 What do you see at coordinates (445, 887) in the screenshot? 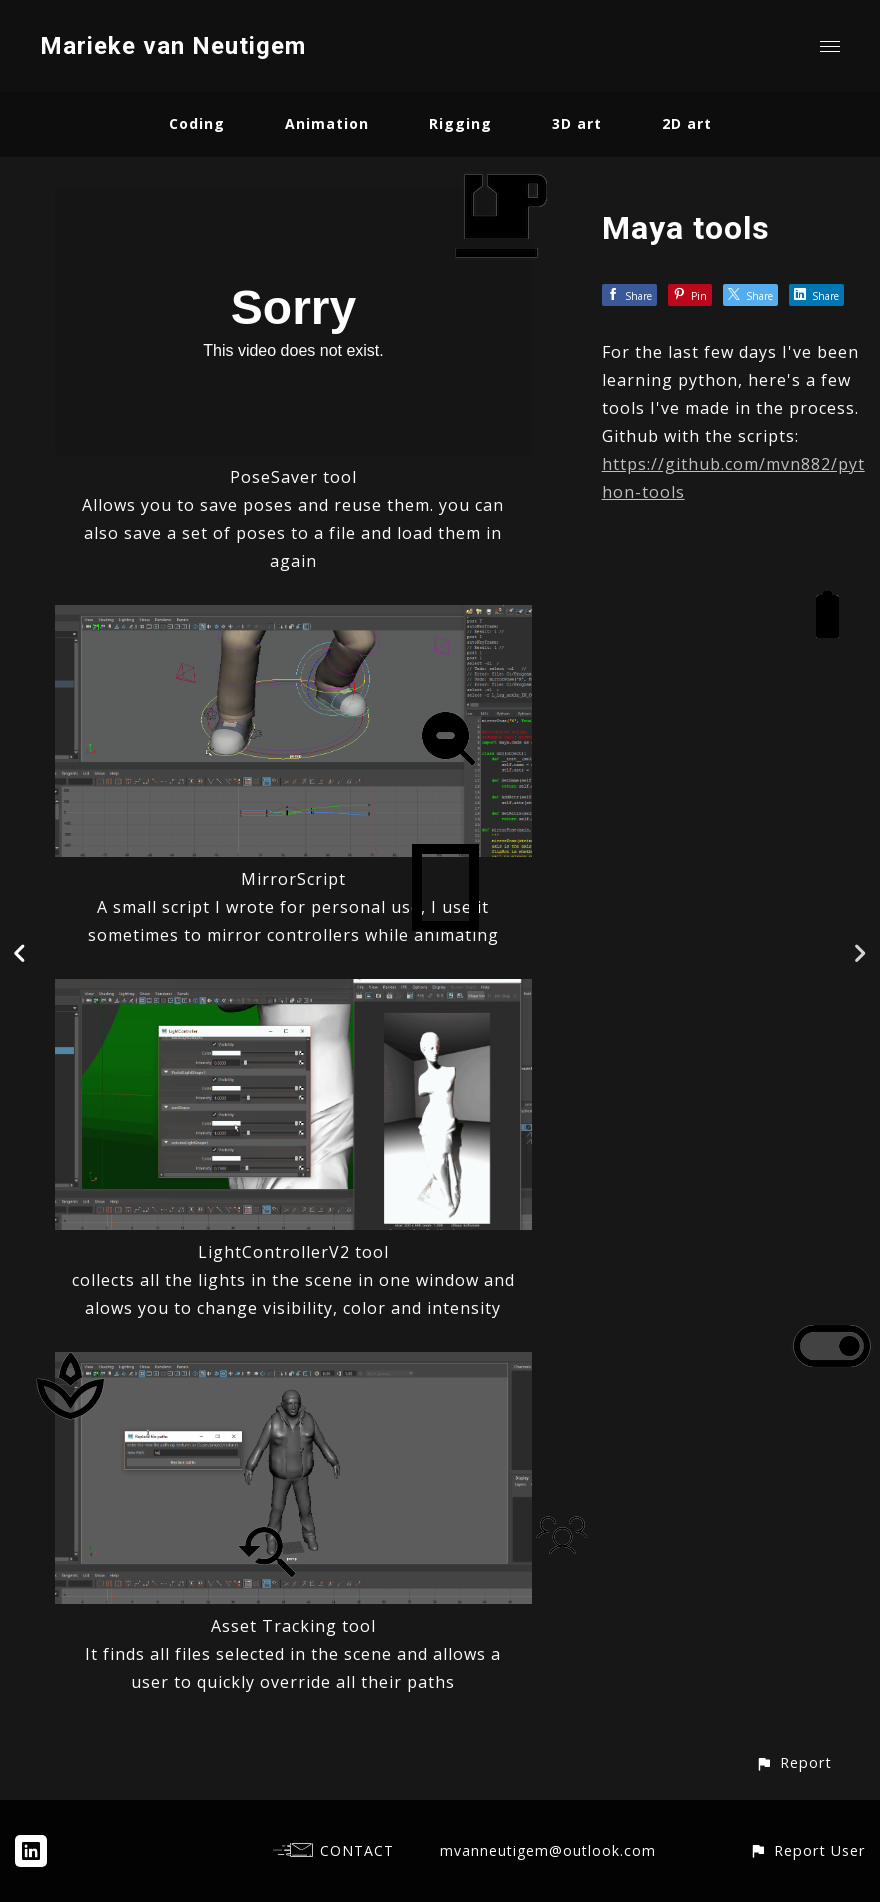
I see `crop image to portrait orientation` at bounding box center [445, 887].